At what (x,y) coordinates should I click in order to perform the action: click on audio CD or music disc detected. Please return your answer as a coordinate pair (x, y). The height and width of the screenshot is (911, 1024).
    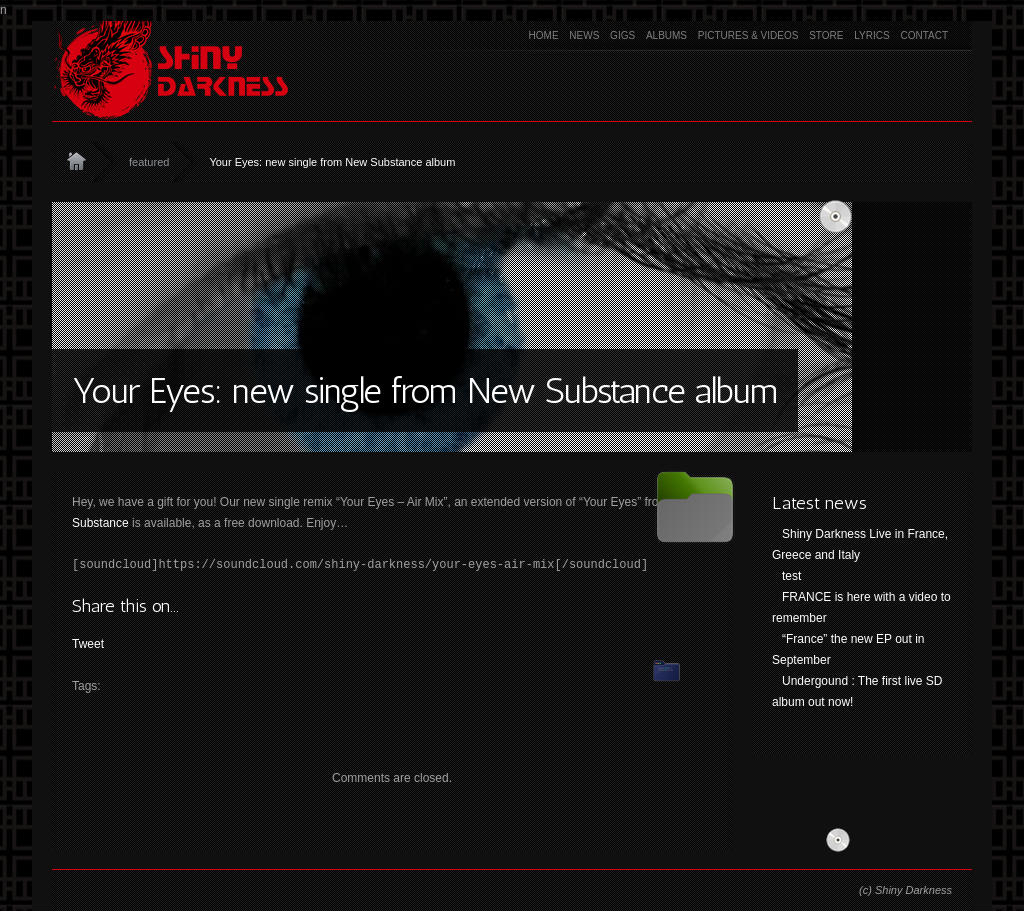
    Looking at the image, I should click on (835, 216).